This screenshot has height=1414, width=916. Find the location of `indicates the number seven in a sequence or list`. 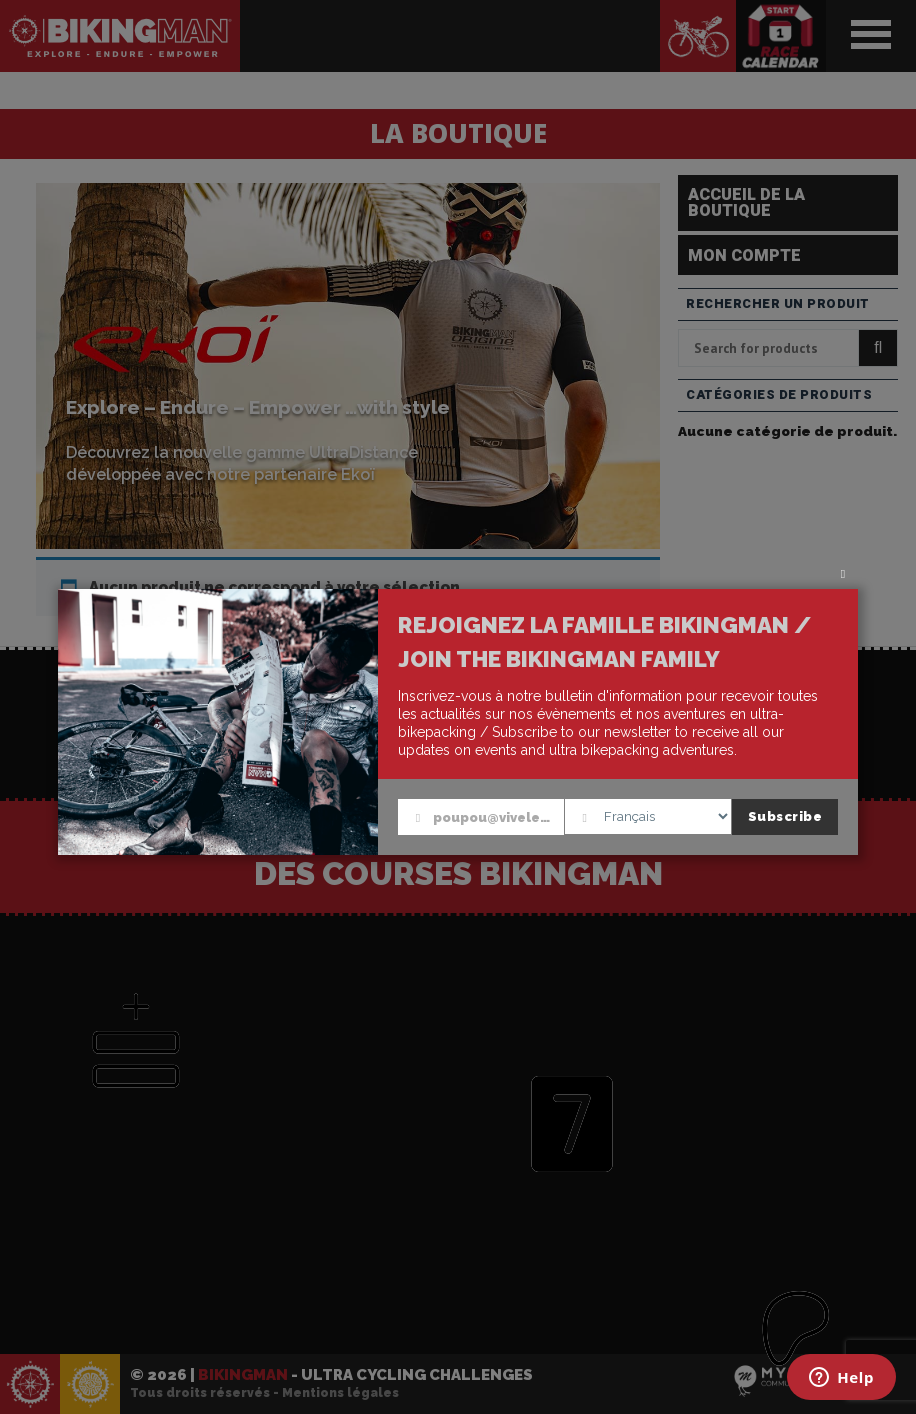

indicates the number seven in a sequence or list is located at coordinates (572, 1124).